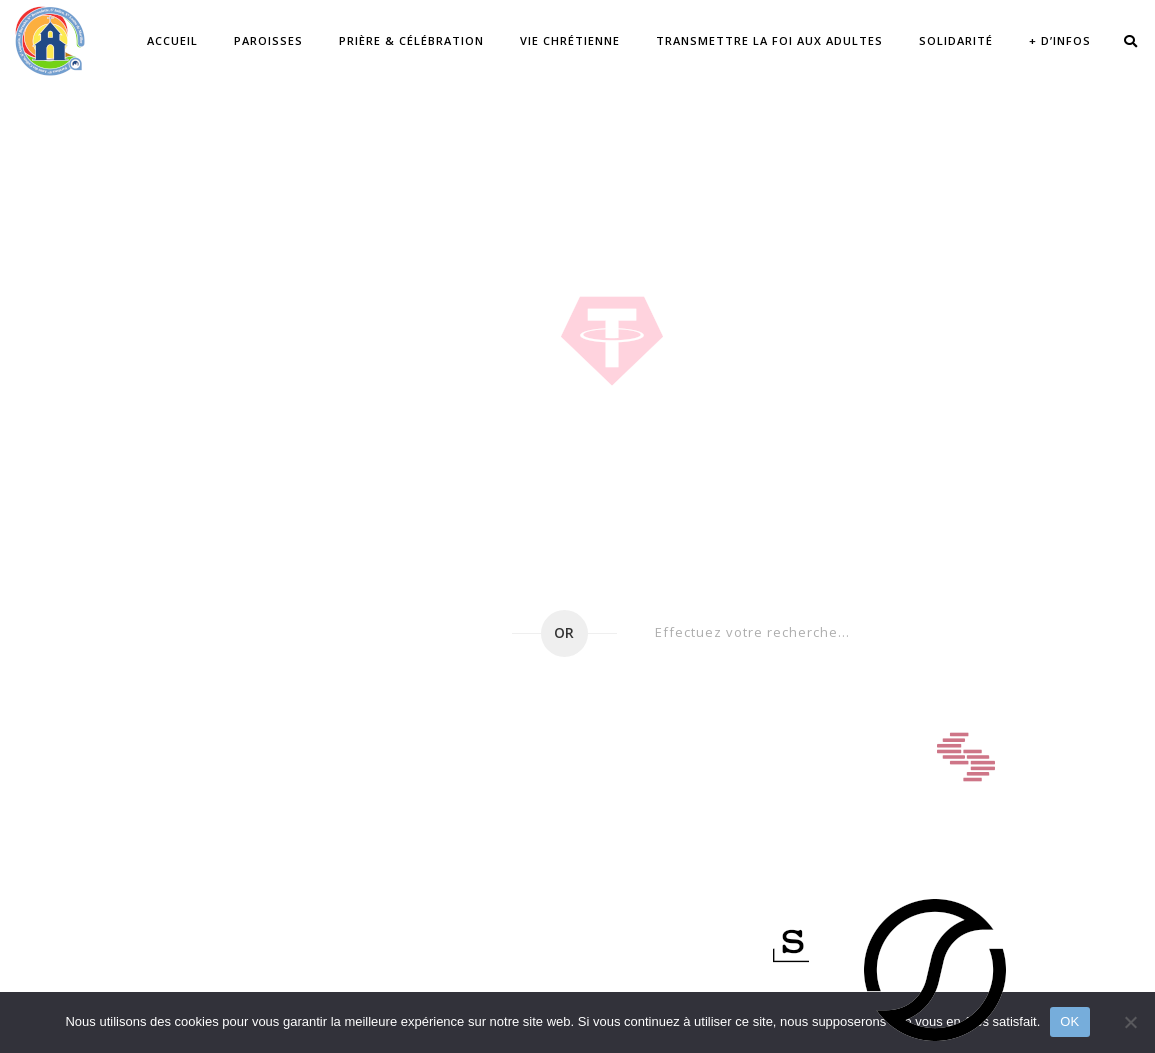  I want to click on tether (USDT) cryptocurrency logo, so click(612, 341).